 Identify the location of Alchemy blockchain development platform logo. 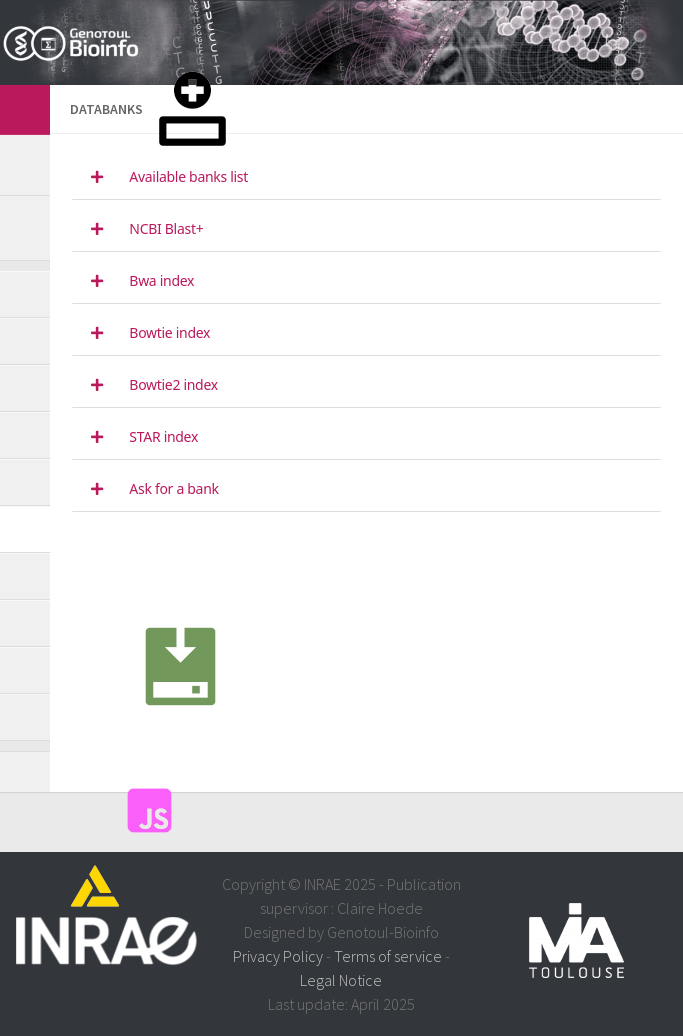
(95, 886).